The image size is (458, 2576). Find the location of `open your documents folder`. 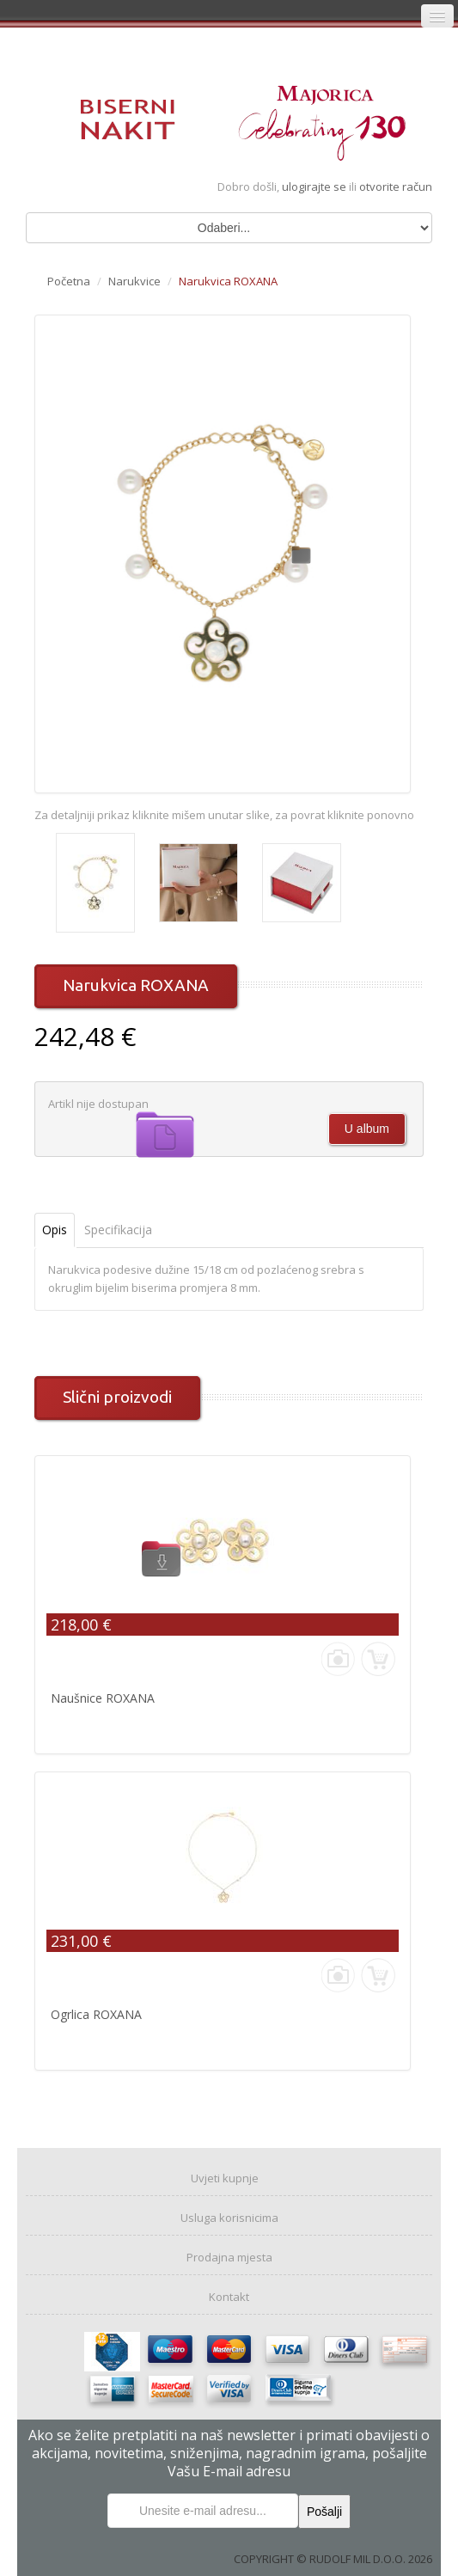

open your documents folder is located at coordinates (165, 1135).